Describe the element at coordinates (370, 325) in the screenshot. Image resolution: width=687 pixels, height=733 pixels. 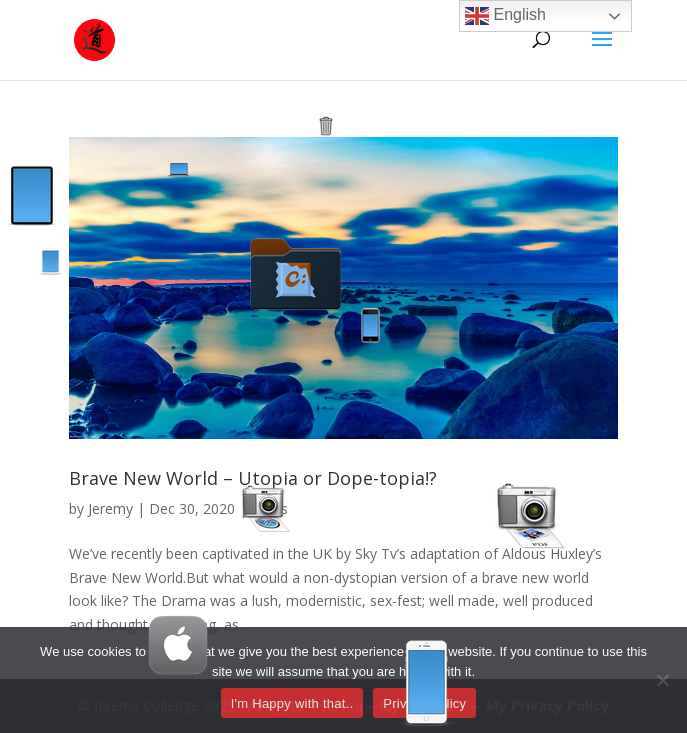
I see `connect or sync an iPhone device` at that location.